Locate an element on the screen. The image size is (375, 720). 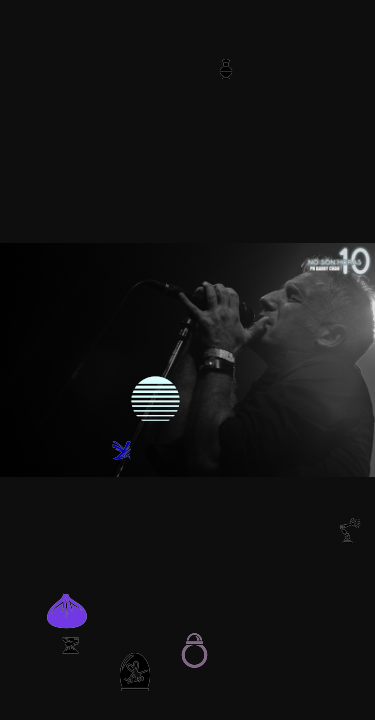
prehistoric or fossil-themed game element is located at coordinates (135, 672).